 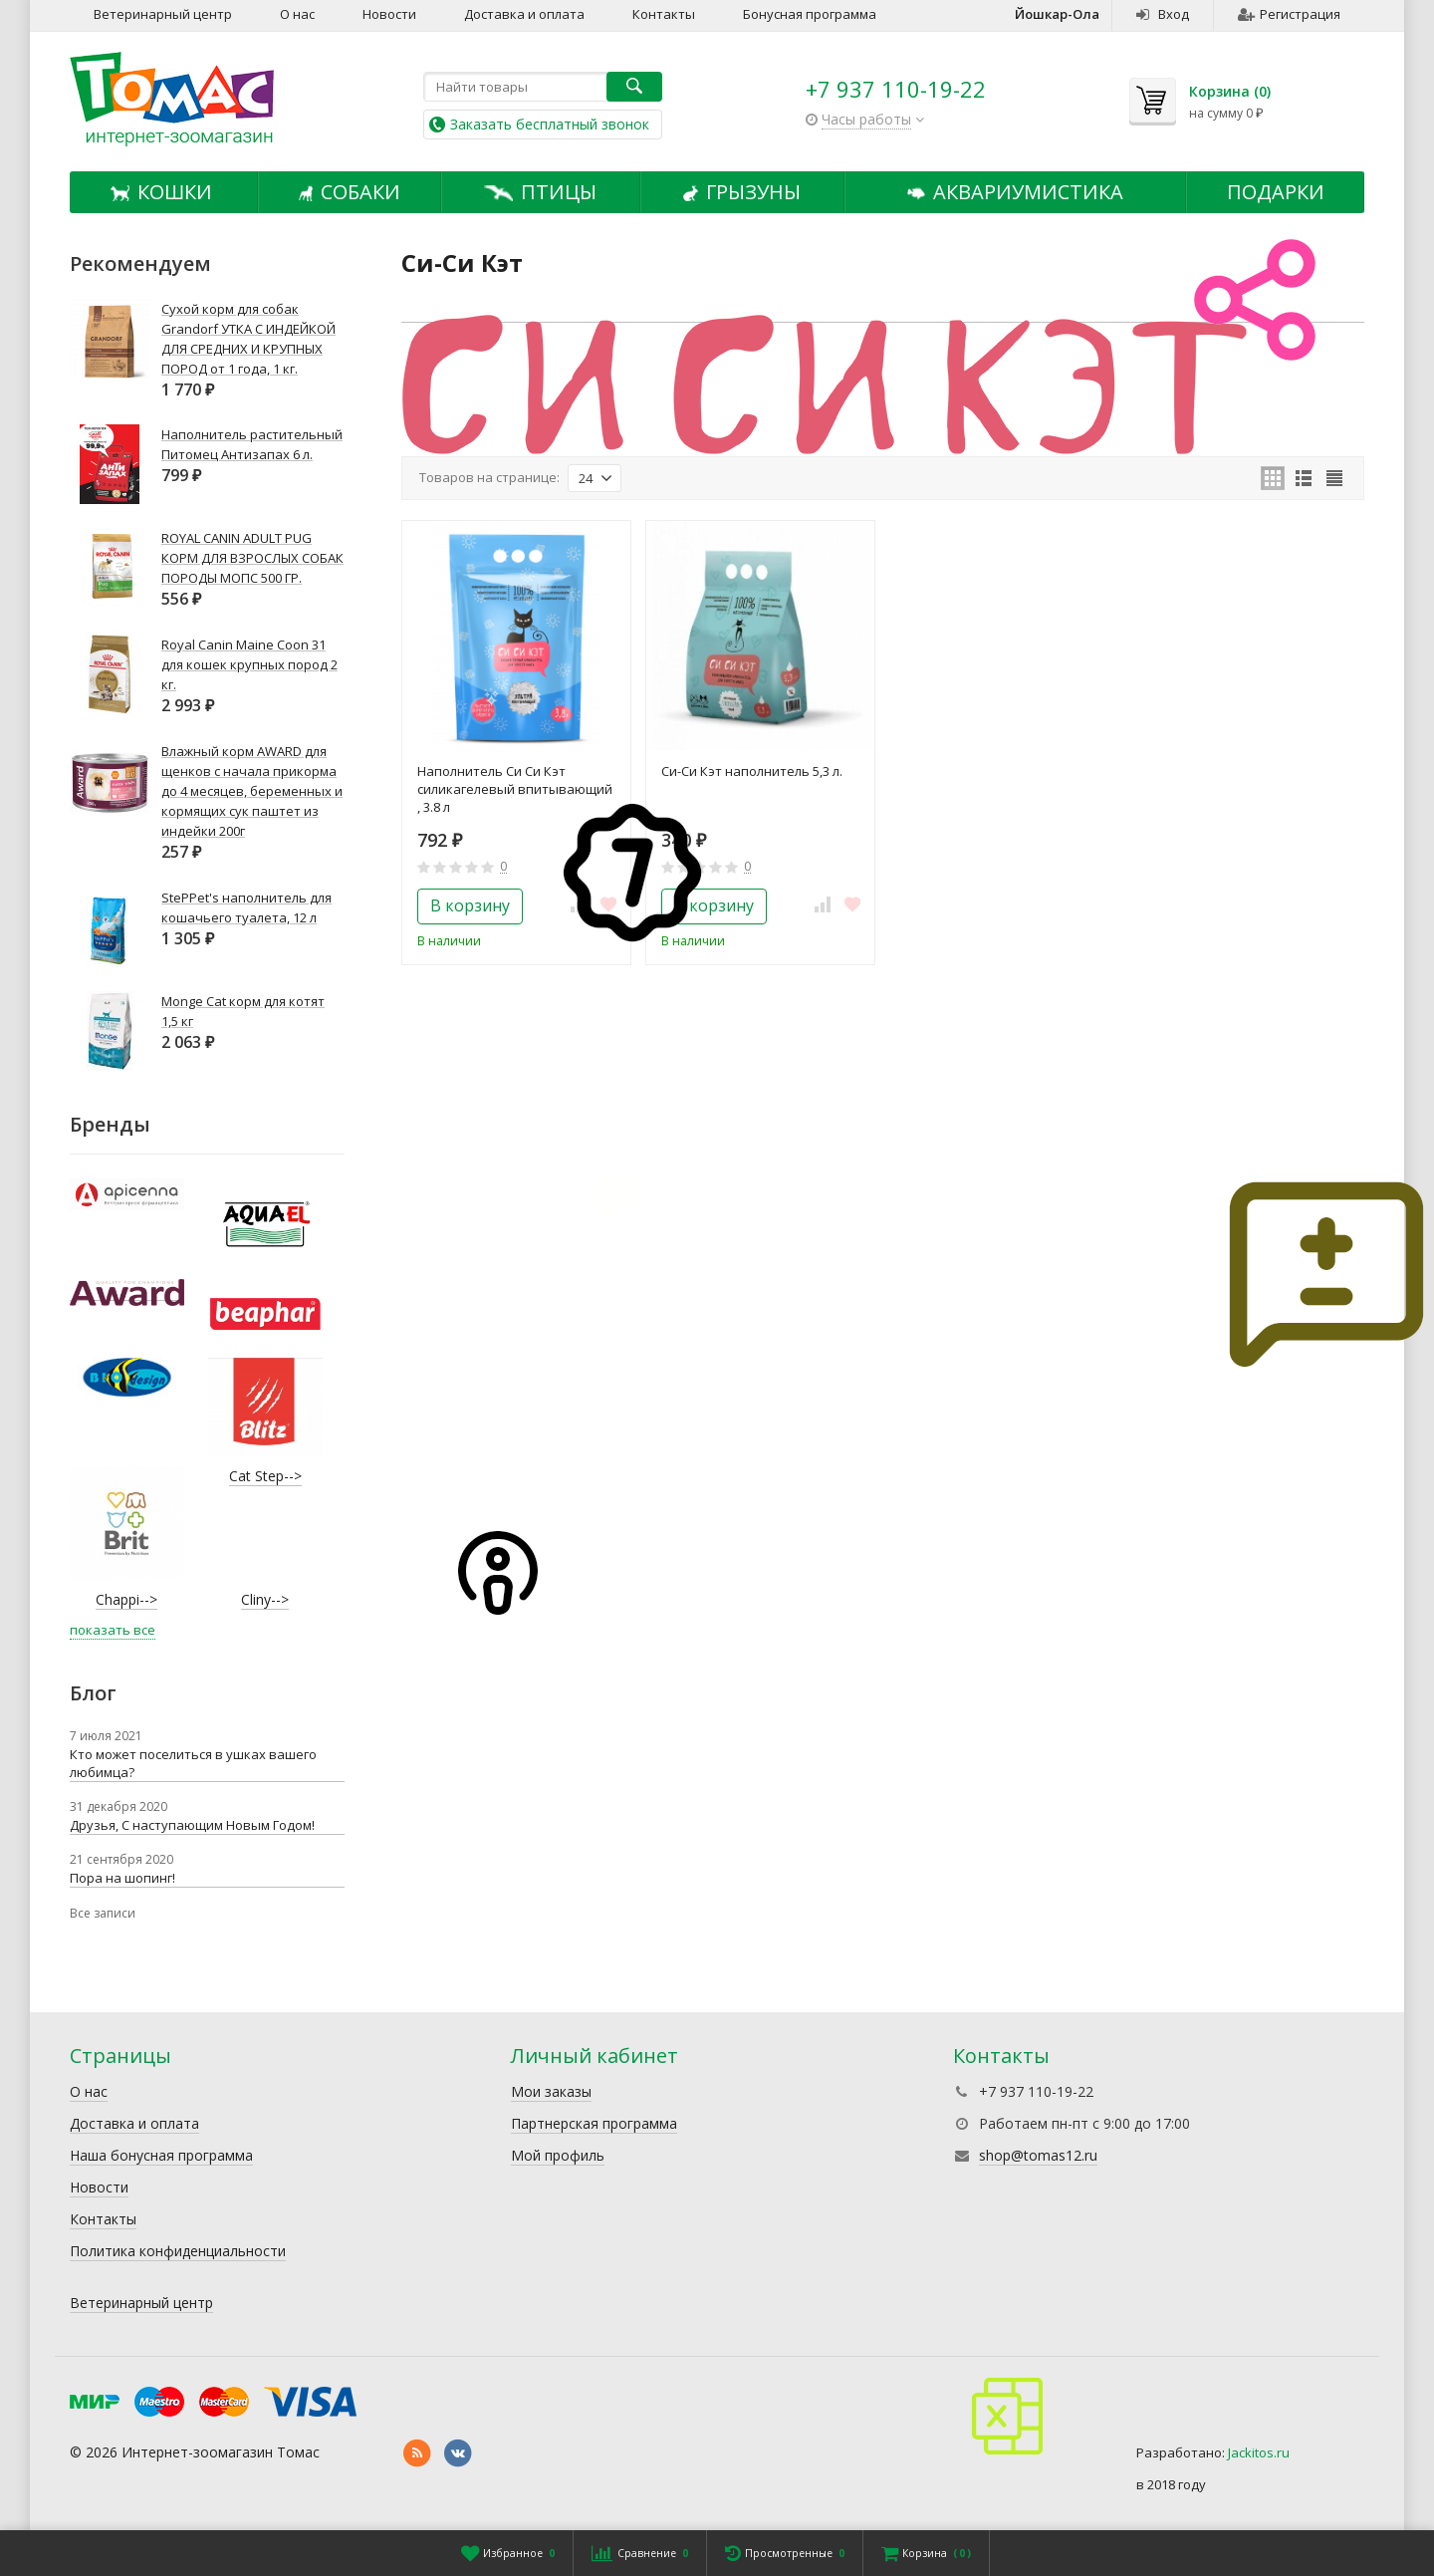 I want to click on open color or theme customization options, so click(x=614, y=1197).